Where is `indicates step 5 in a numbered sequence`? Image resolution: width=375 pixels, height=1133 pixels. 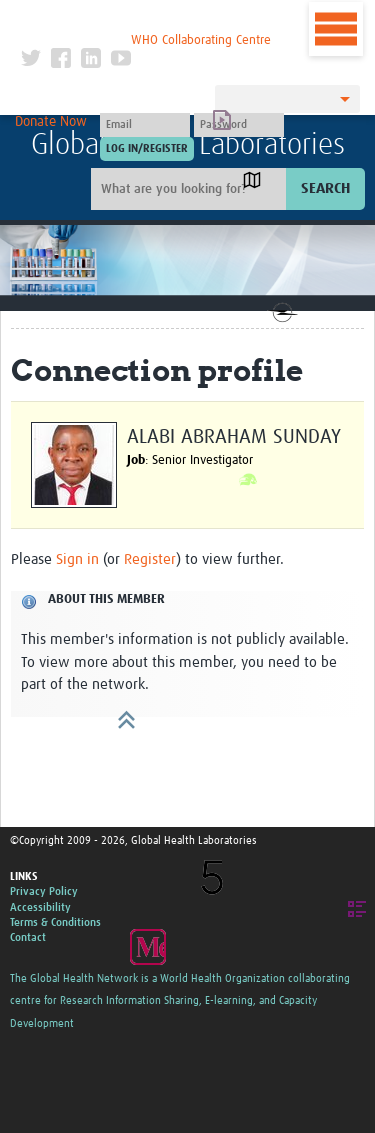 indicates step 5 in a numbered sequence is located at coordinates (212, 877).